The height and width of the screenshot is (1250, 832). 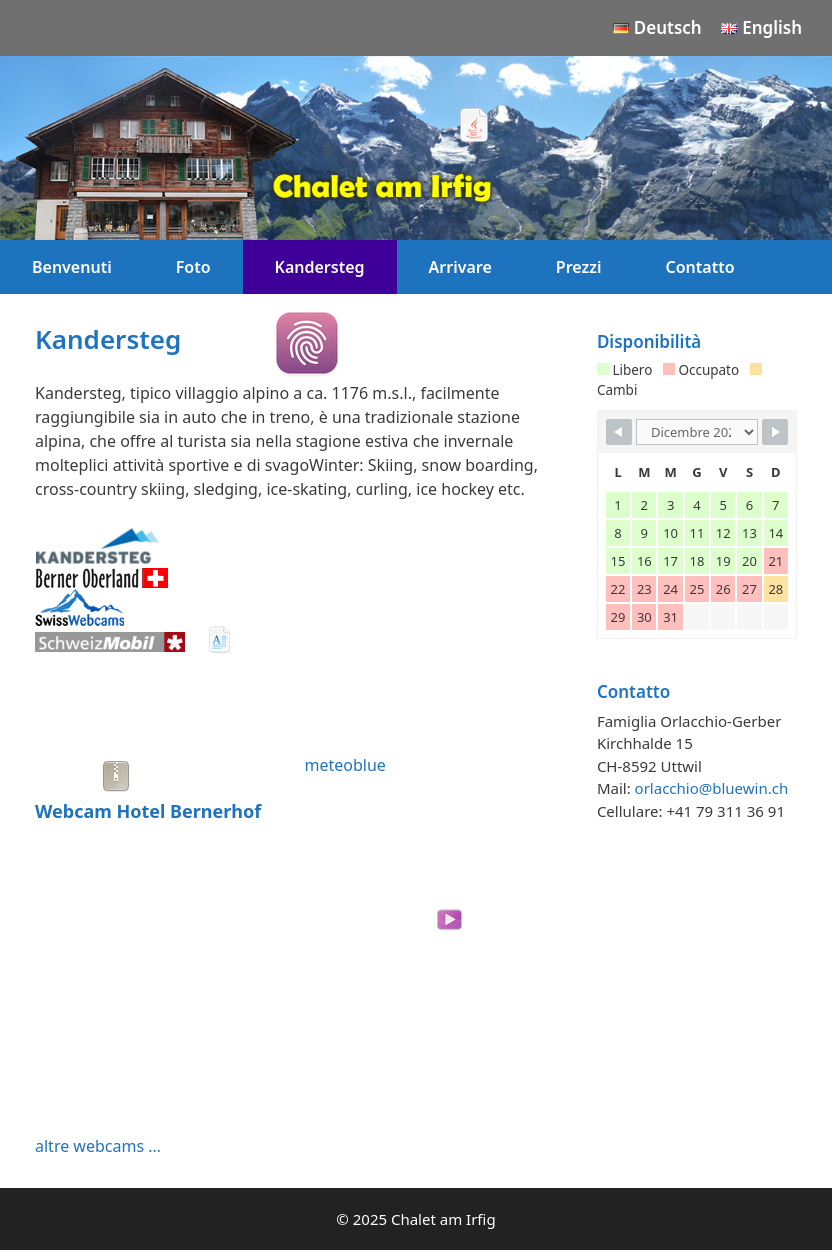 I want to click on a java source code file, so click(x=474, y=125).